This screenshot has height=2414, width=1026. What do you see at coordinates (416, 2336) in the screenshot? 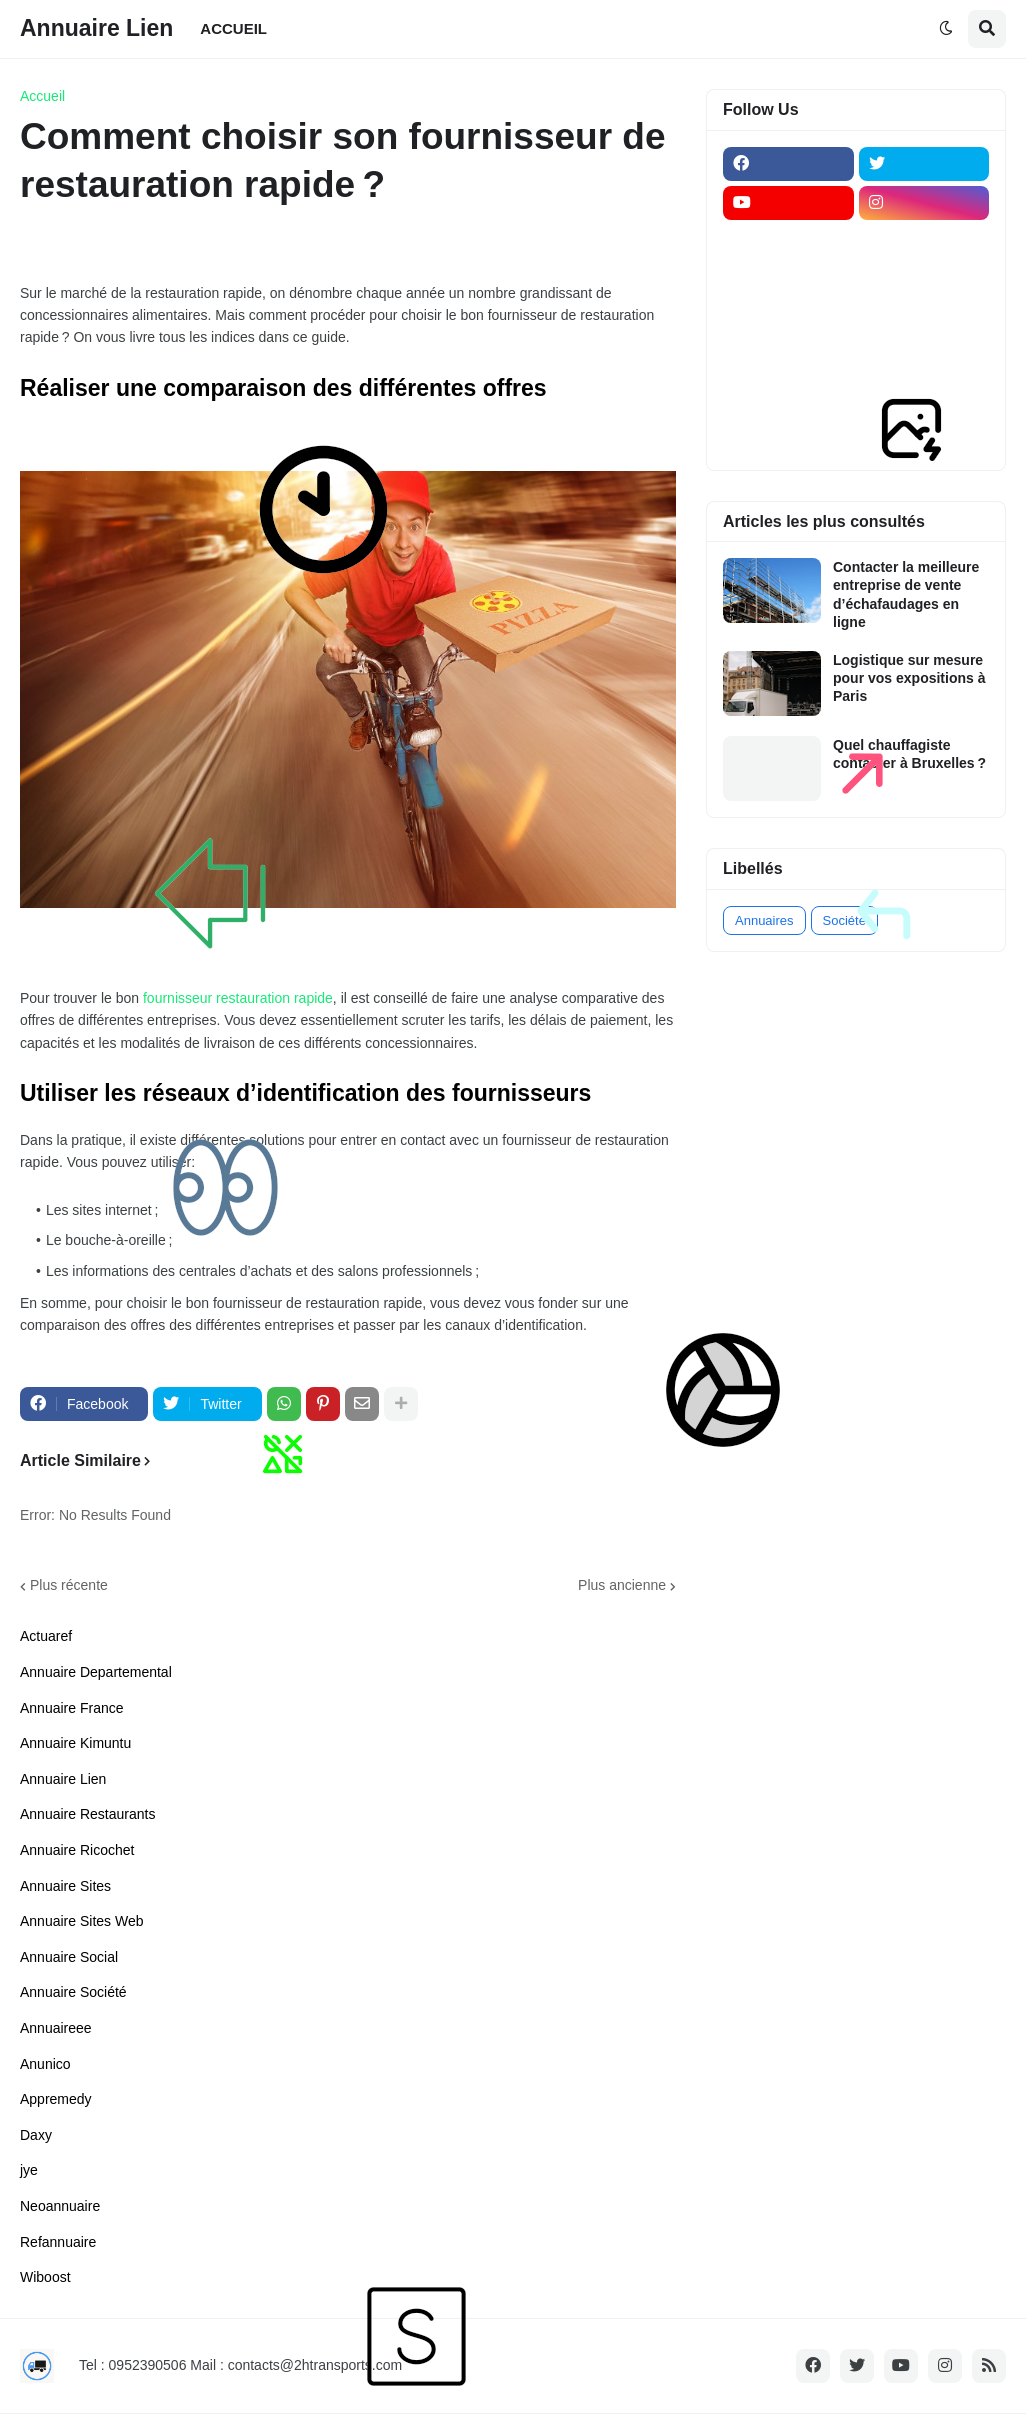
I see `link to Stripe payment services` at bounding box center [416, 2336].